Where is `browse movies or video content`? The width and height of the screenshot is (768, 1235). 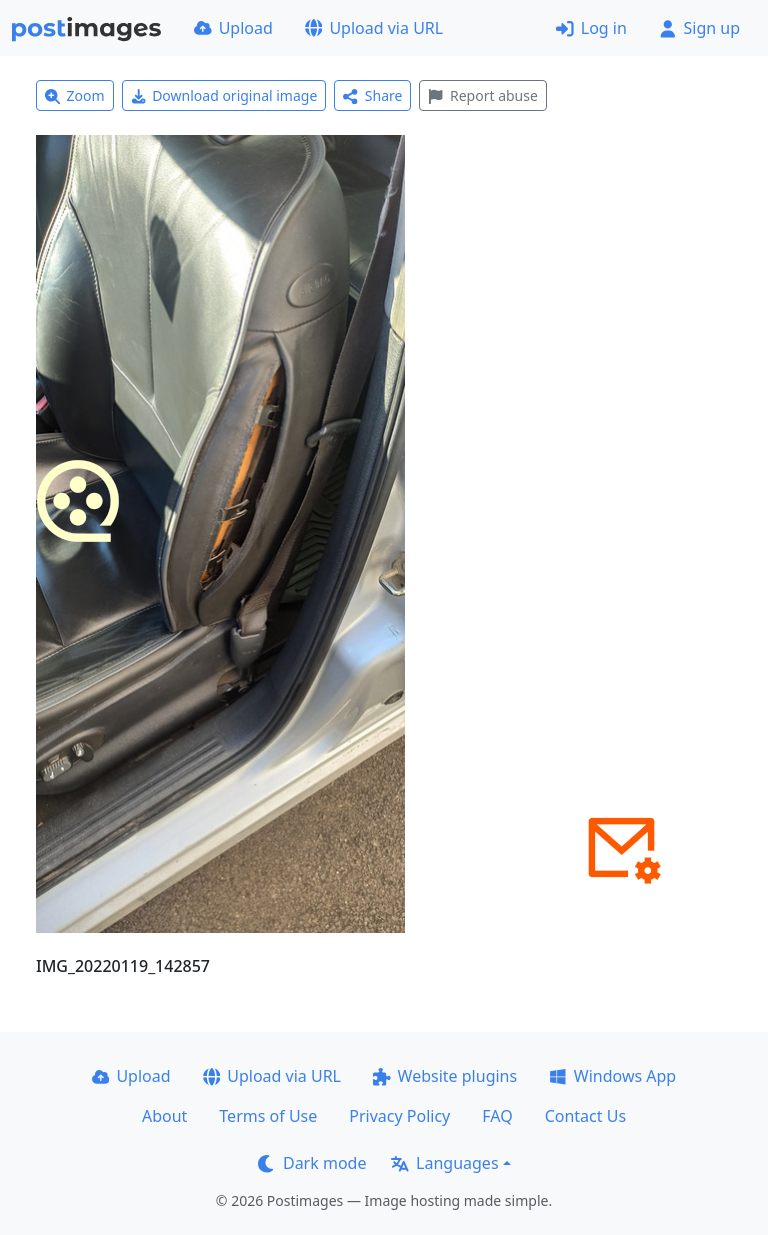
browse movies or video content is located at coordinates (78, 501).